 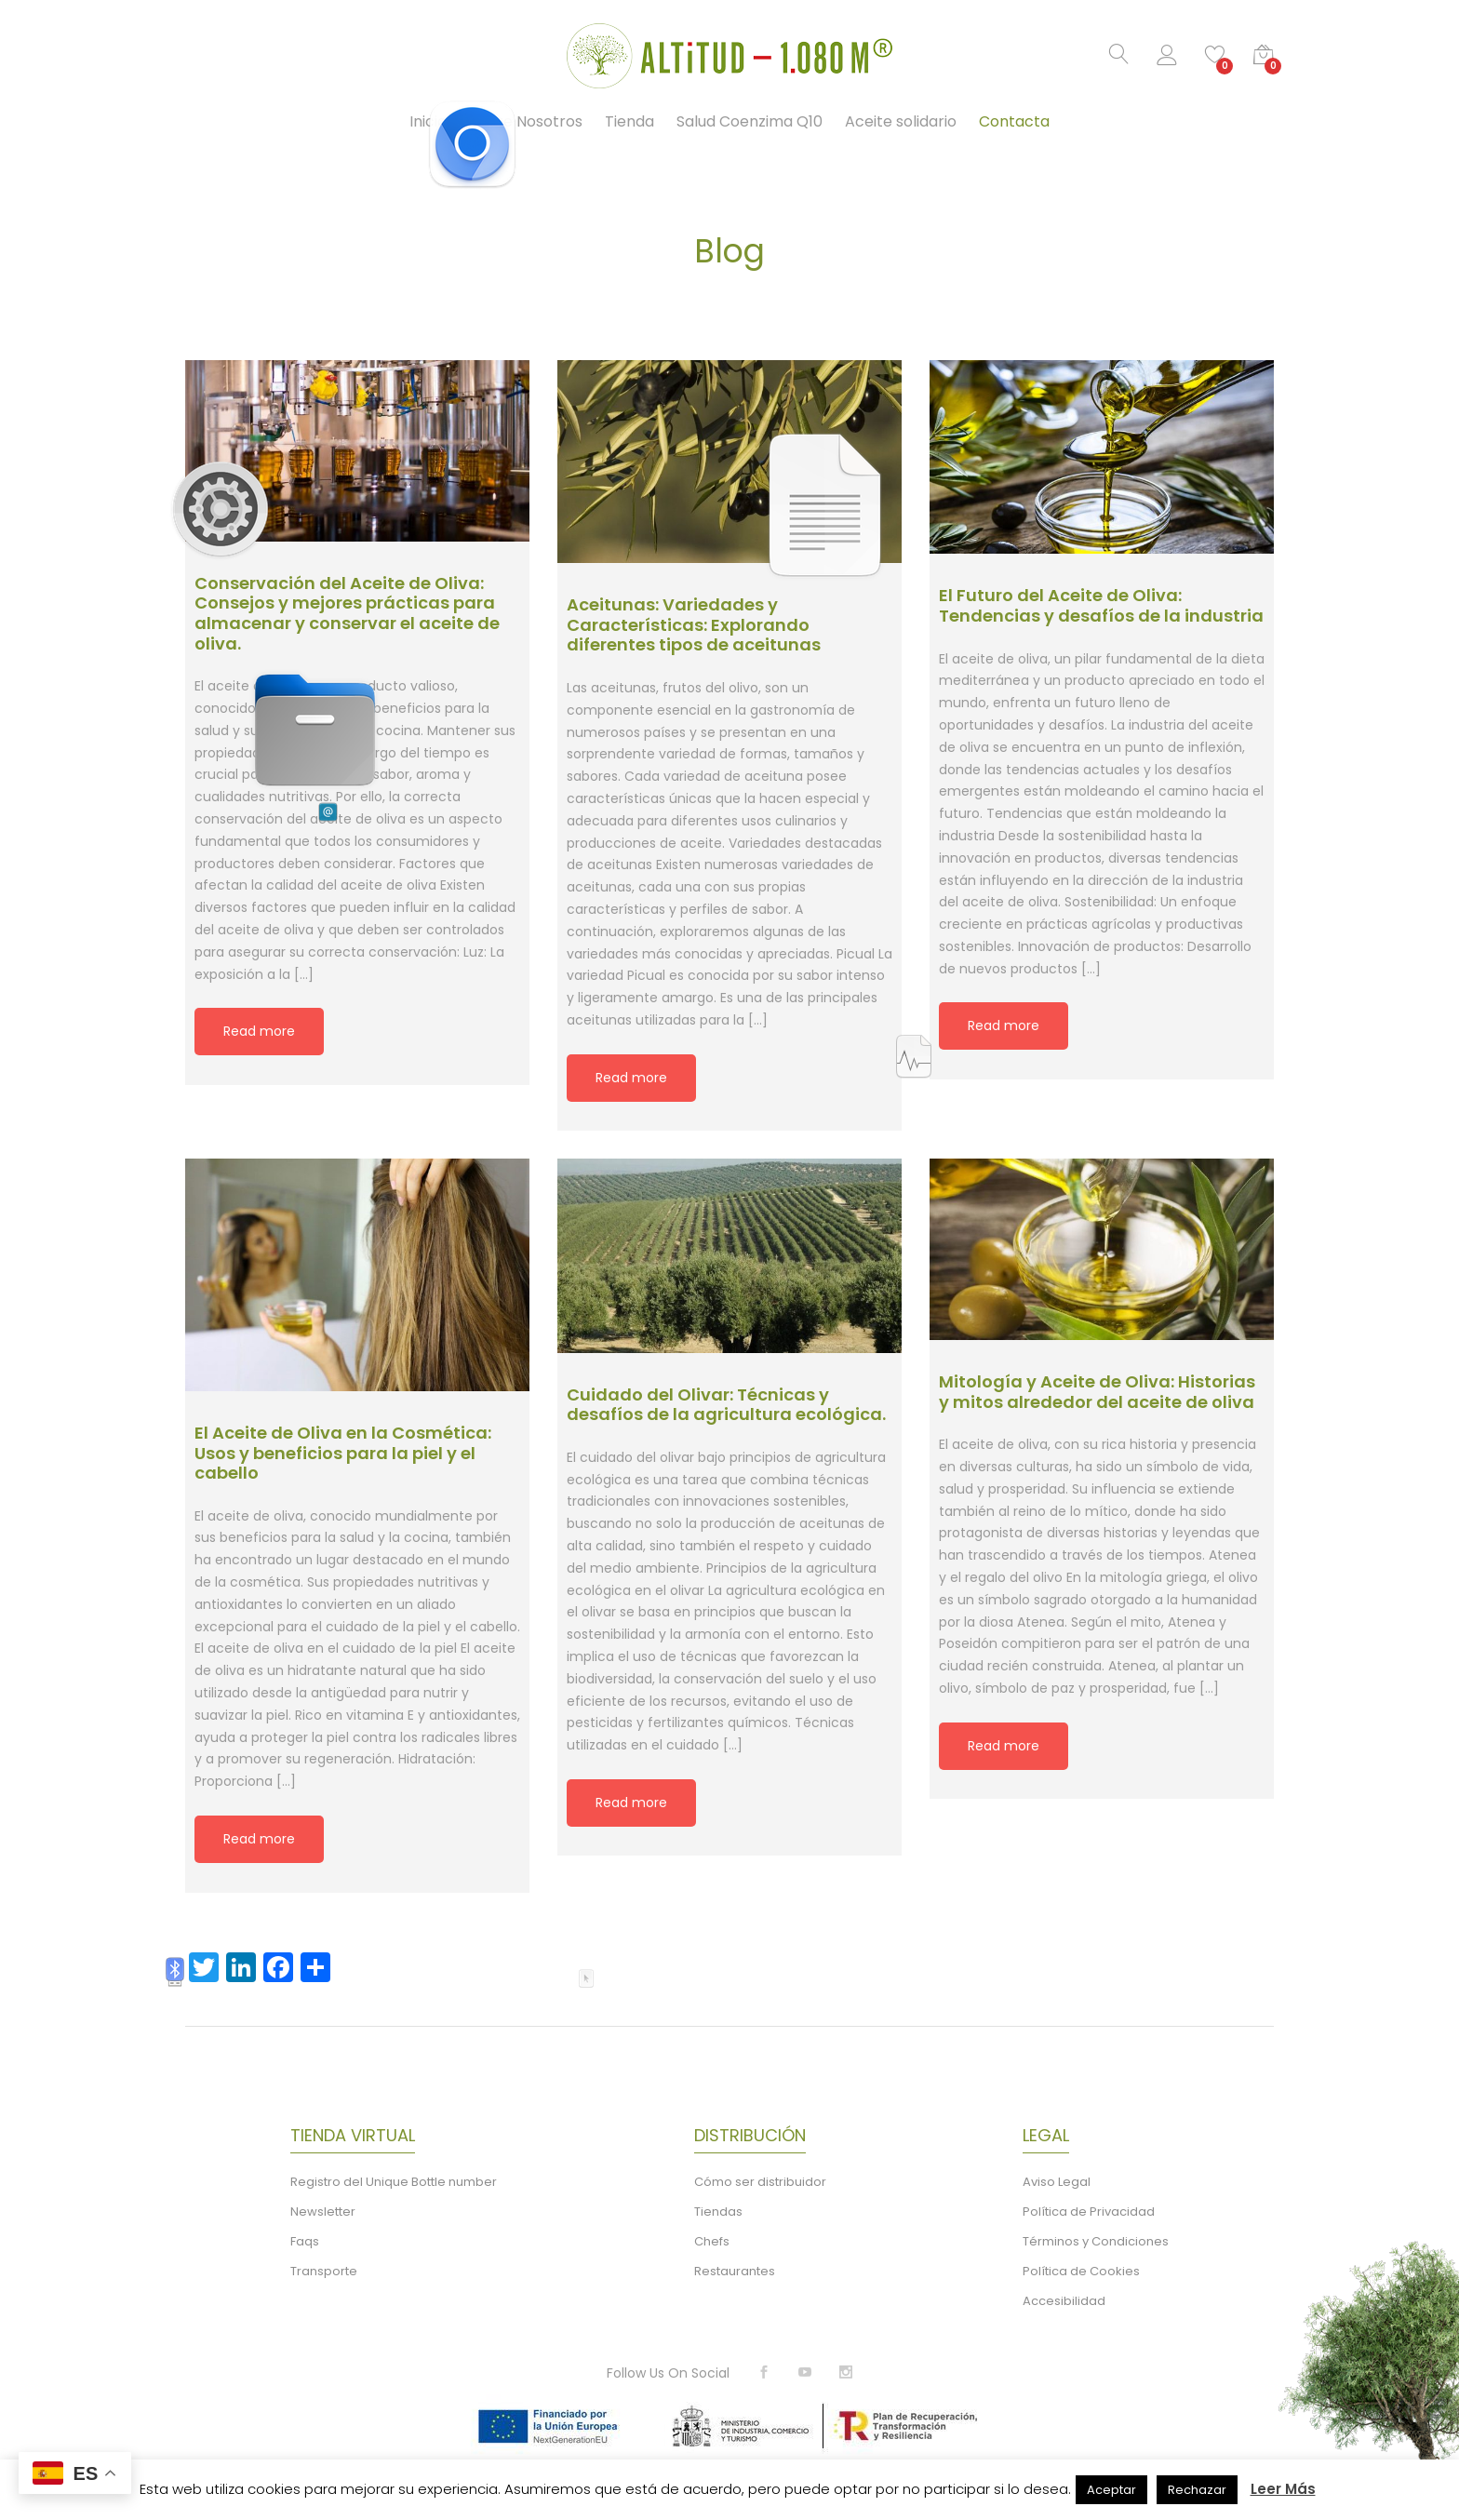 I want to click on open Chromium web browser, so click(x=472, y=143).